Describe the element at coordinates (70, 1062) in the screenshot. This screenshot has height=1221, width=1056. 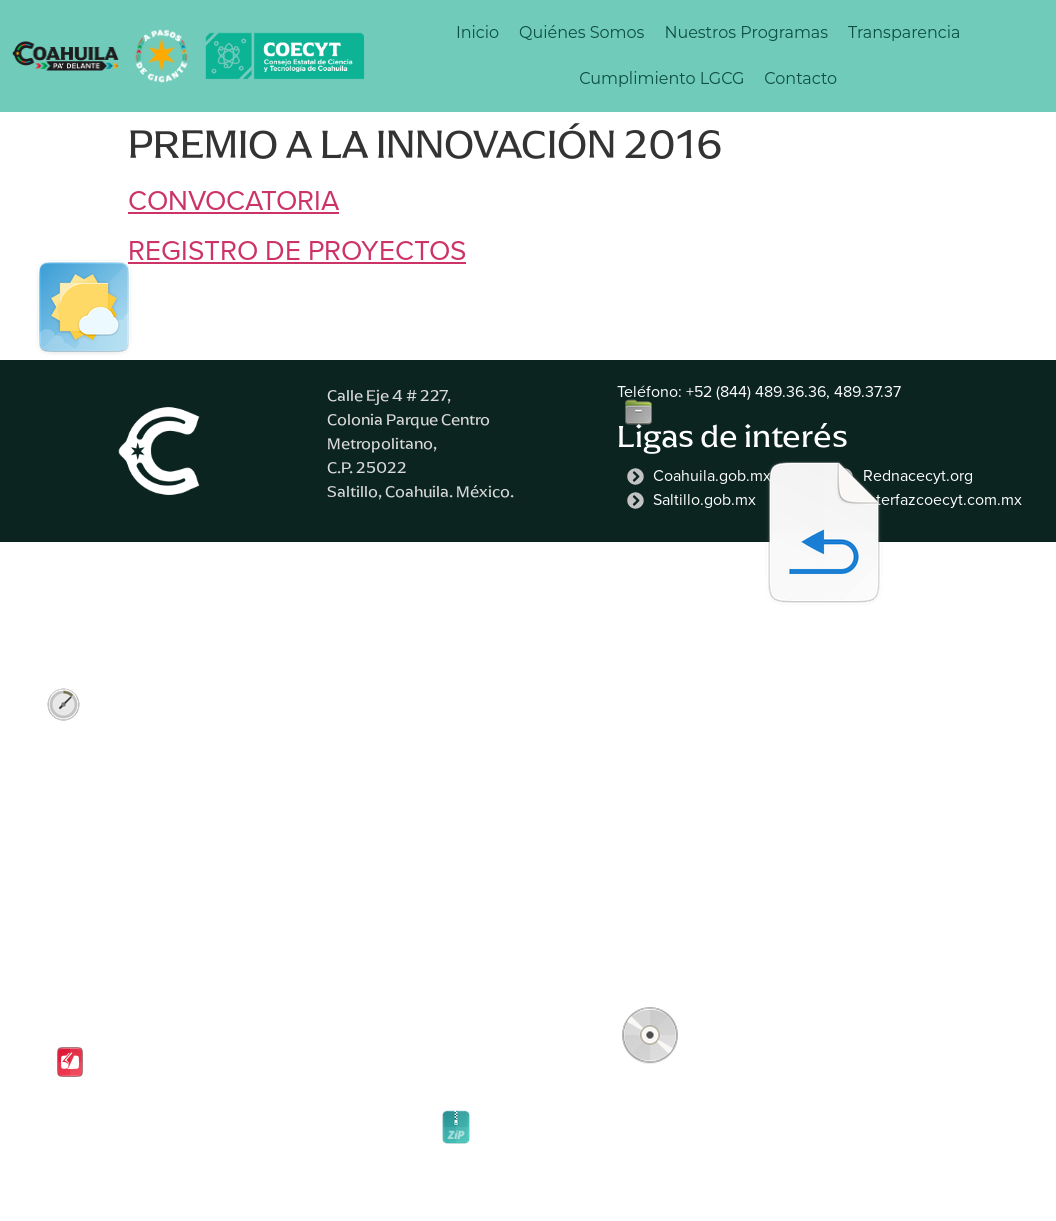
I see `indicates a postscript (.ps) or .eps file type` at that location.